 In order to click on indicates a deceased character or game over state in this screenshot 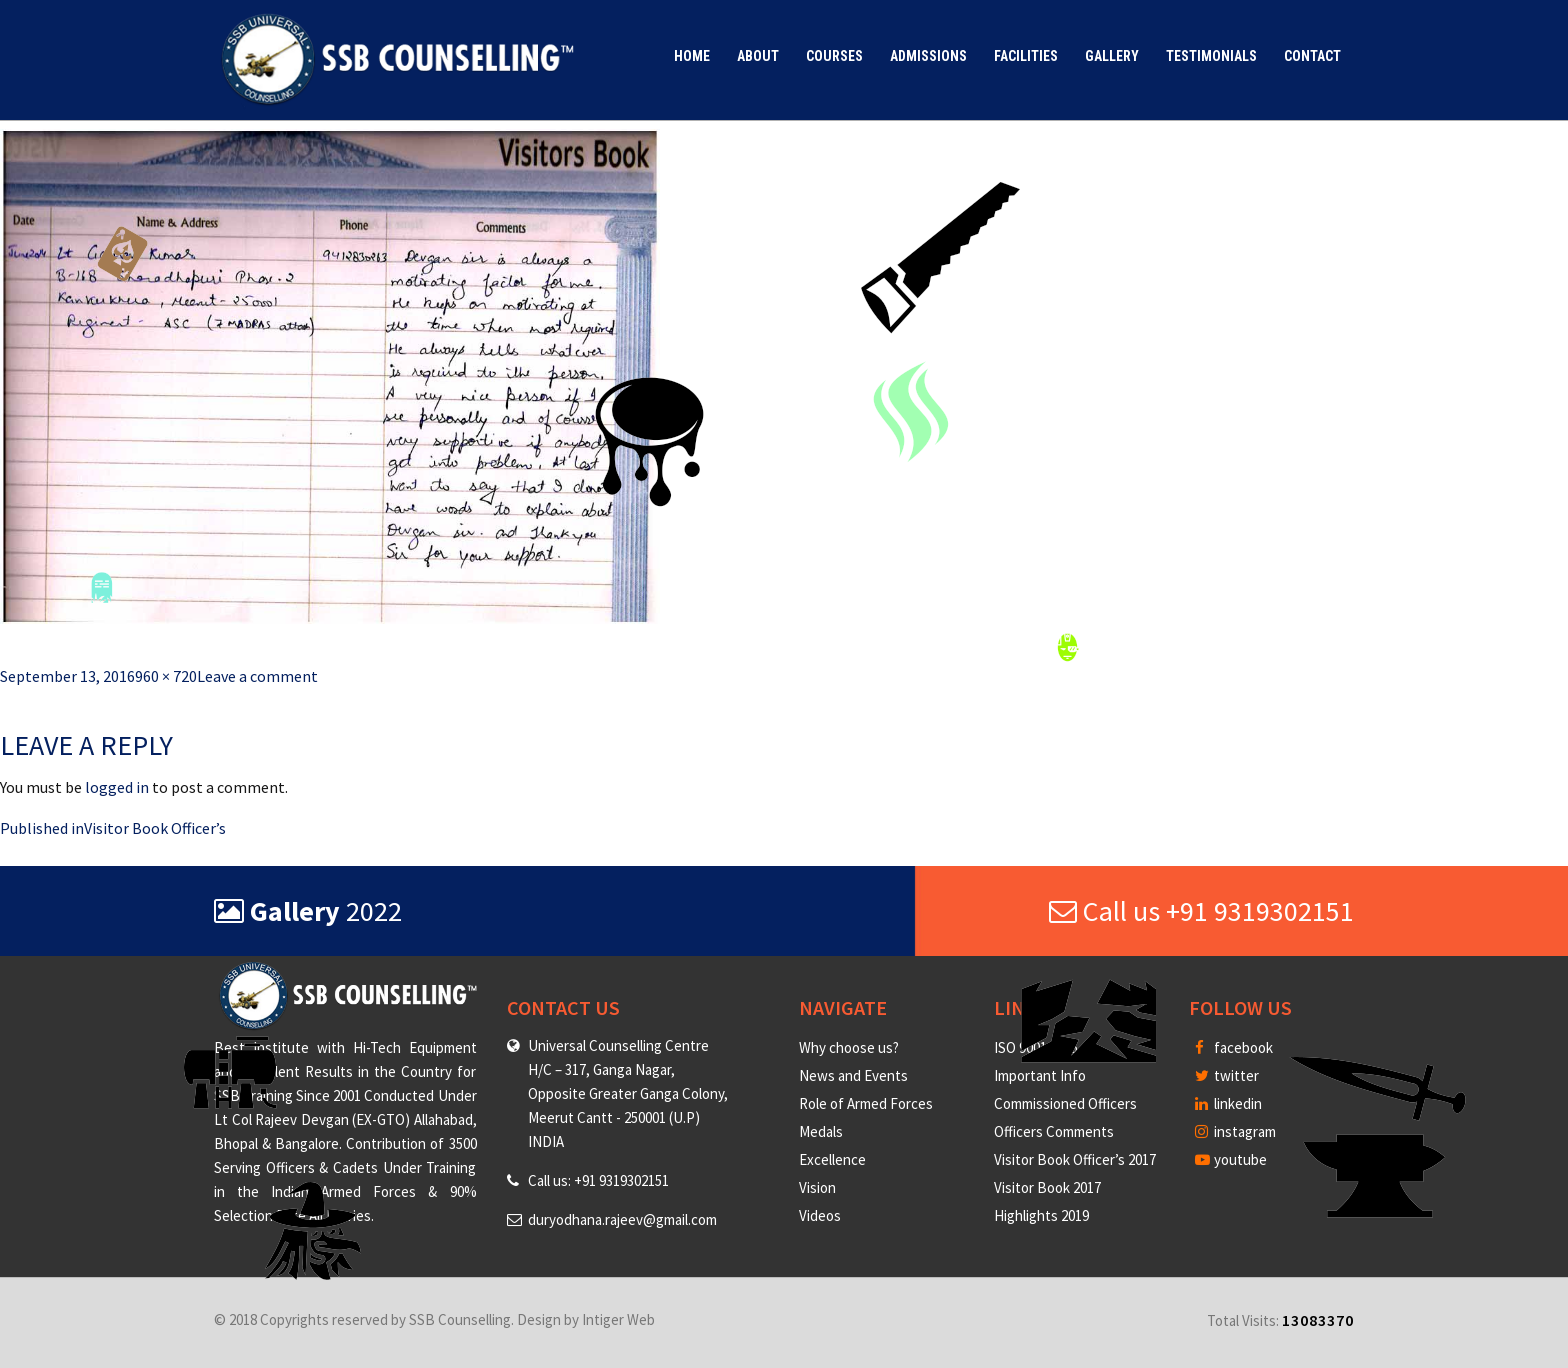, I will do `click(102, 588)`.